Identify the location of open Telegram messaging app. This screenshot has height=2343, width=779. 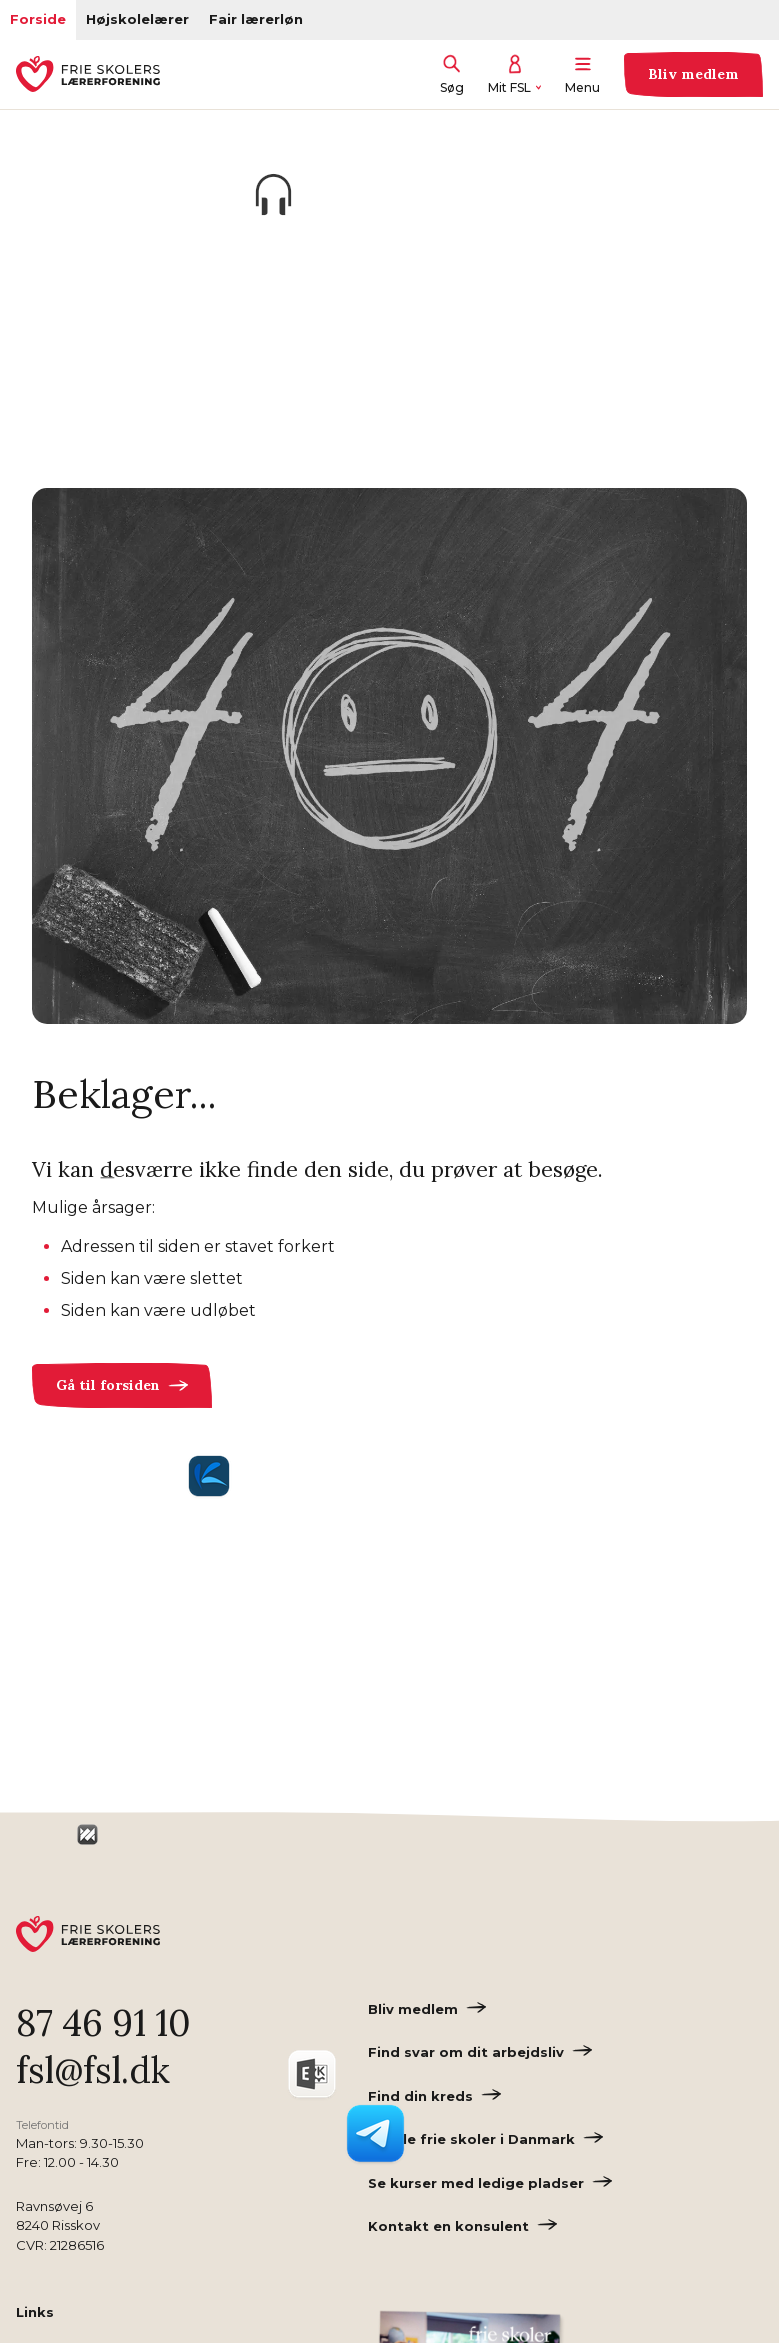
(375, 2133).